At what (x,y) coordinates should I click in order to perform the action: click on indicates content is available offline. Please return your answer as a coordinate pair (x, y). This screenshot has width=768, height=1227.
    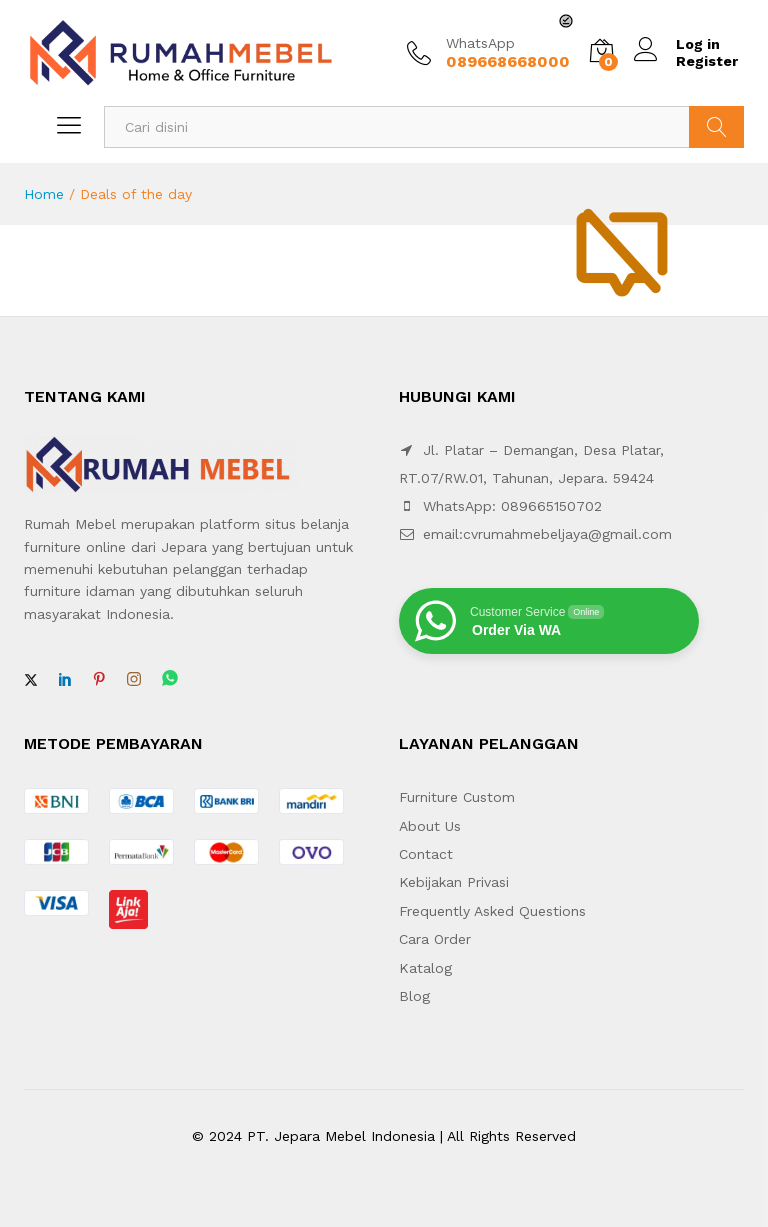
    Looking at the image, I should click on (566, 21).